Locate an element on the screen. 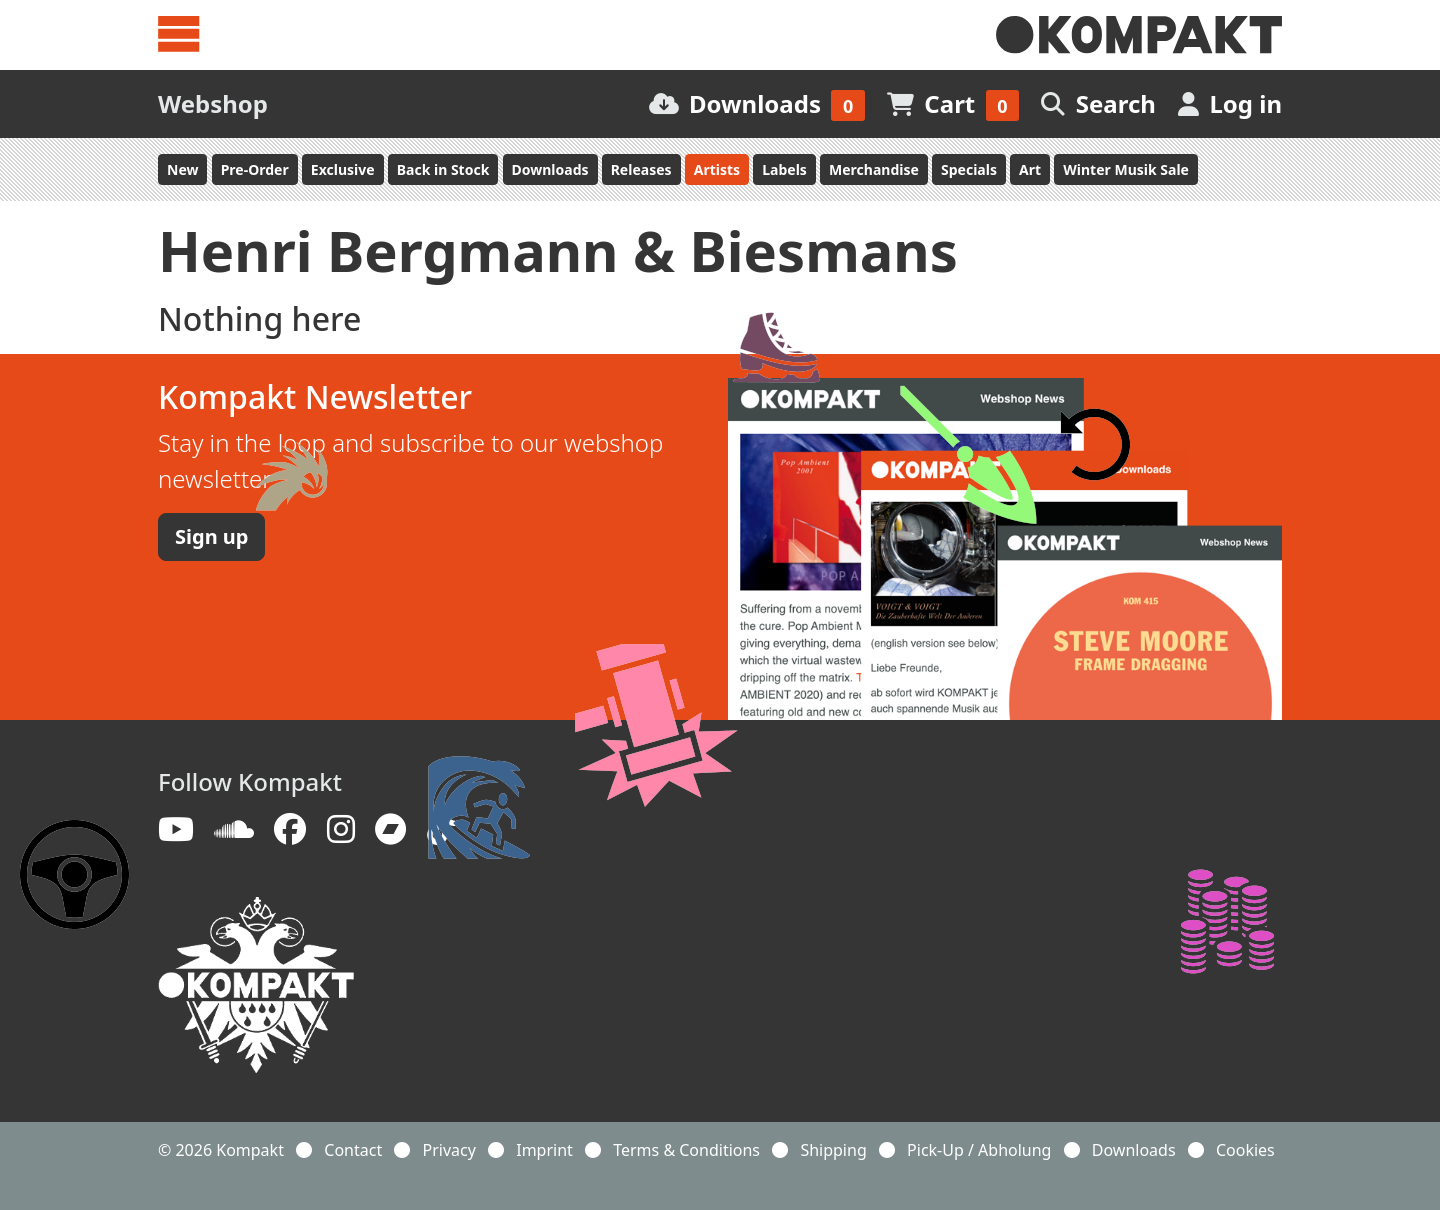 The image size is (1440, 1210). indicates a legal or court-related feature is located at coordinates (656, 725).